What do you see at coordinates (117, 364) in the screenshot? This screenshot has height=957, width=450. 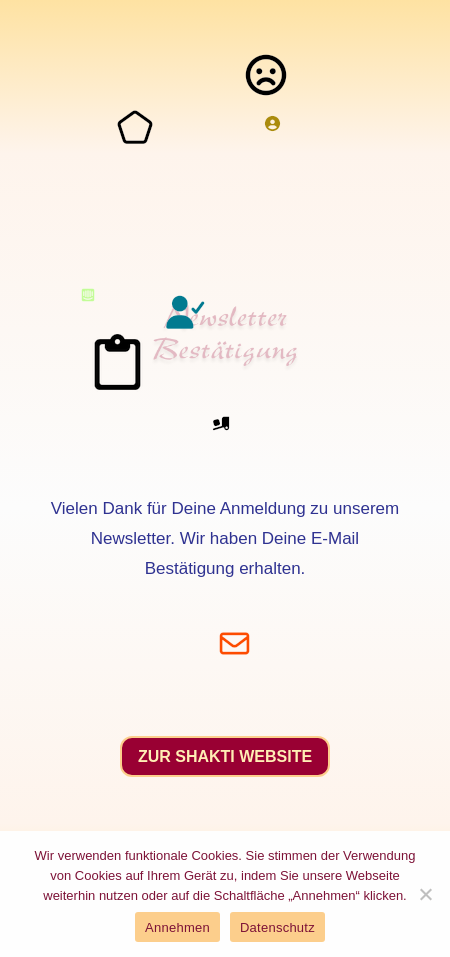 I see `paste content from clipboard` at bounding box center [117, 364].